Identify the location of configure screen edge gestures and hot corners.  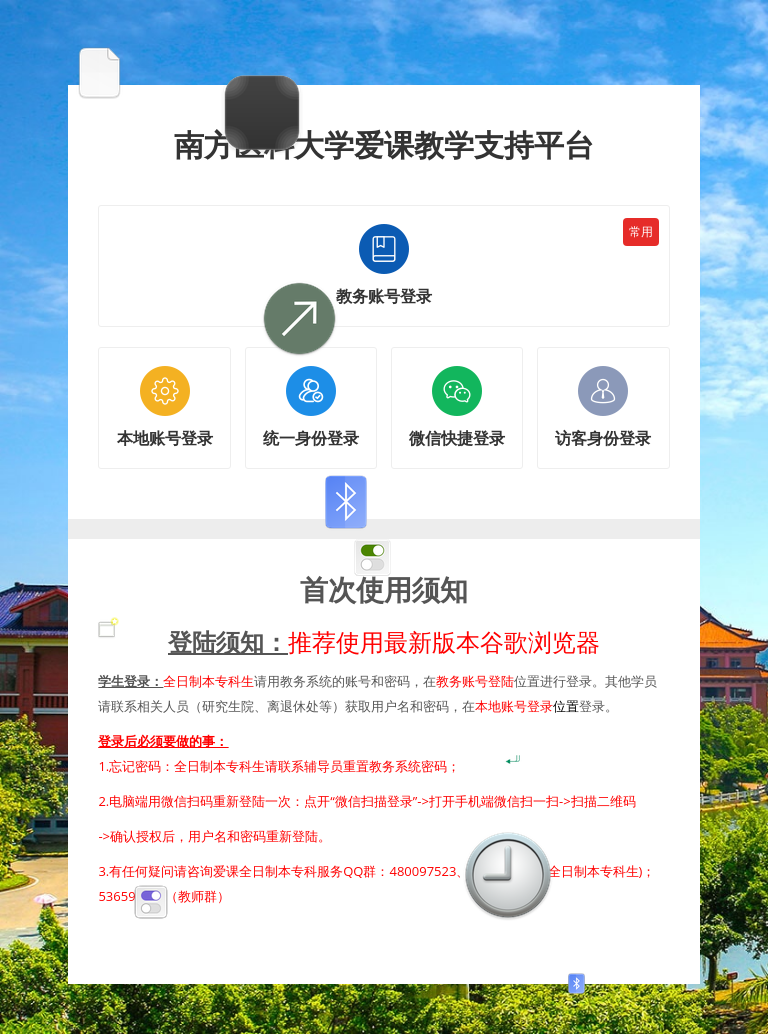
(262, 114).